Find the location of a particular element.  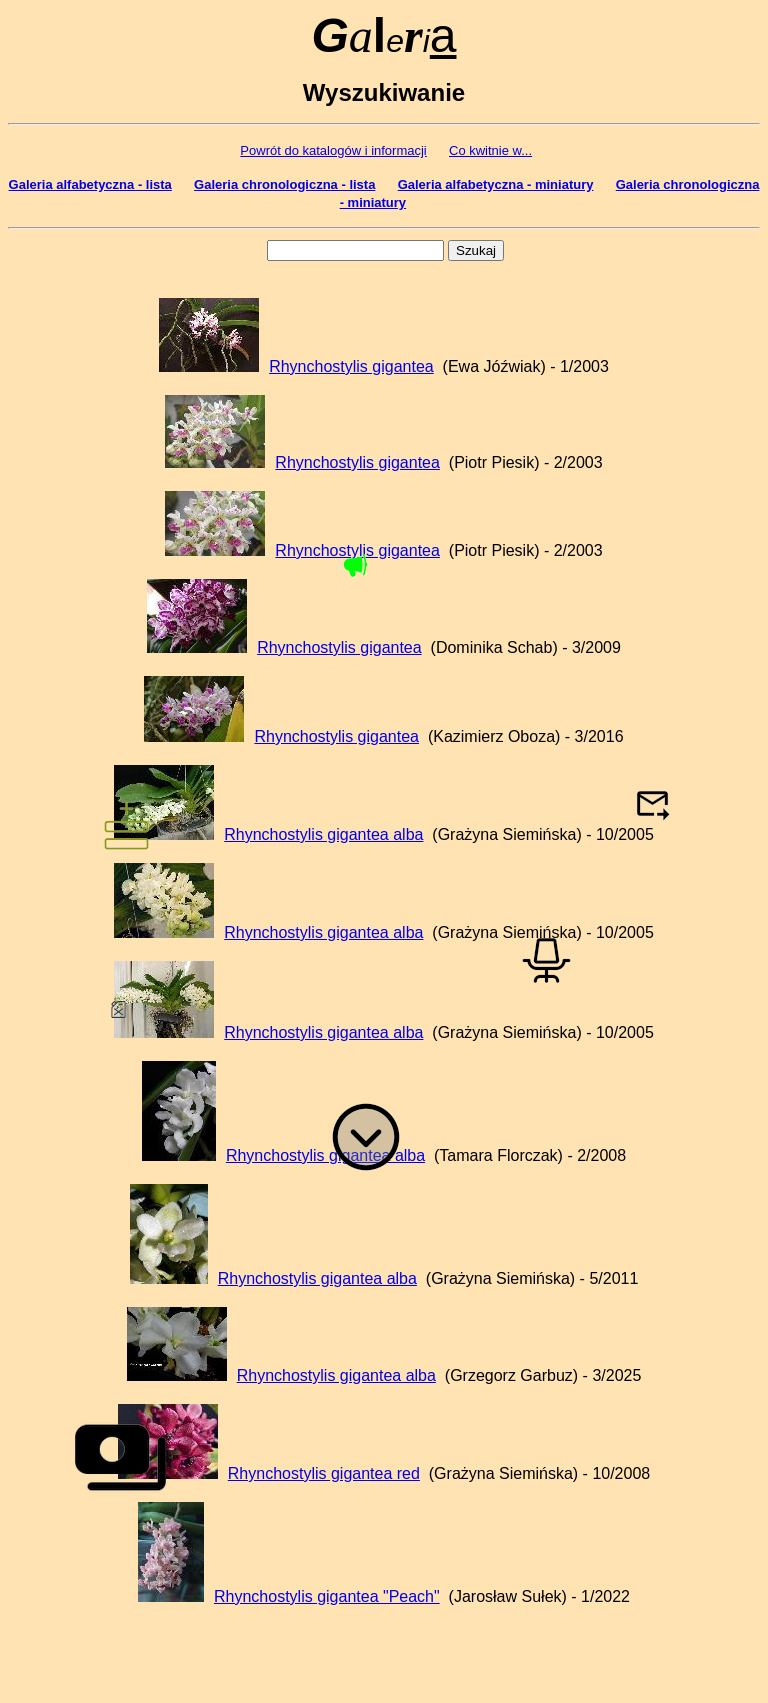

expand dropdown menu or content is located at coordinates (366, 1137).